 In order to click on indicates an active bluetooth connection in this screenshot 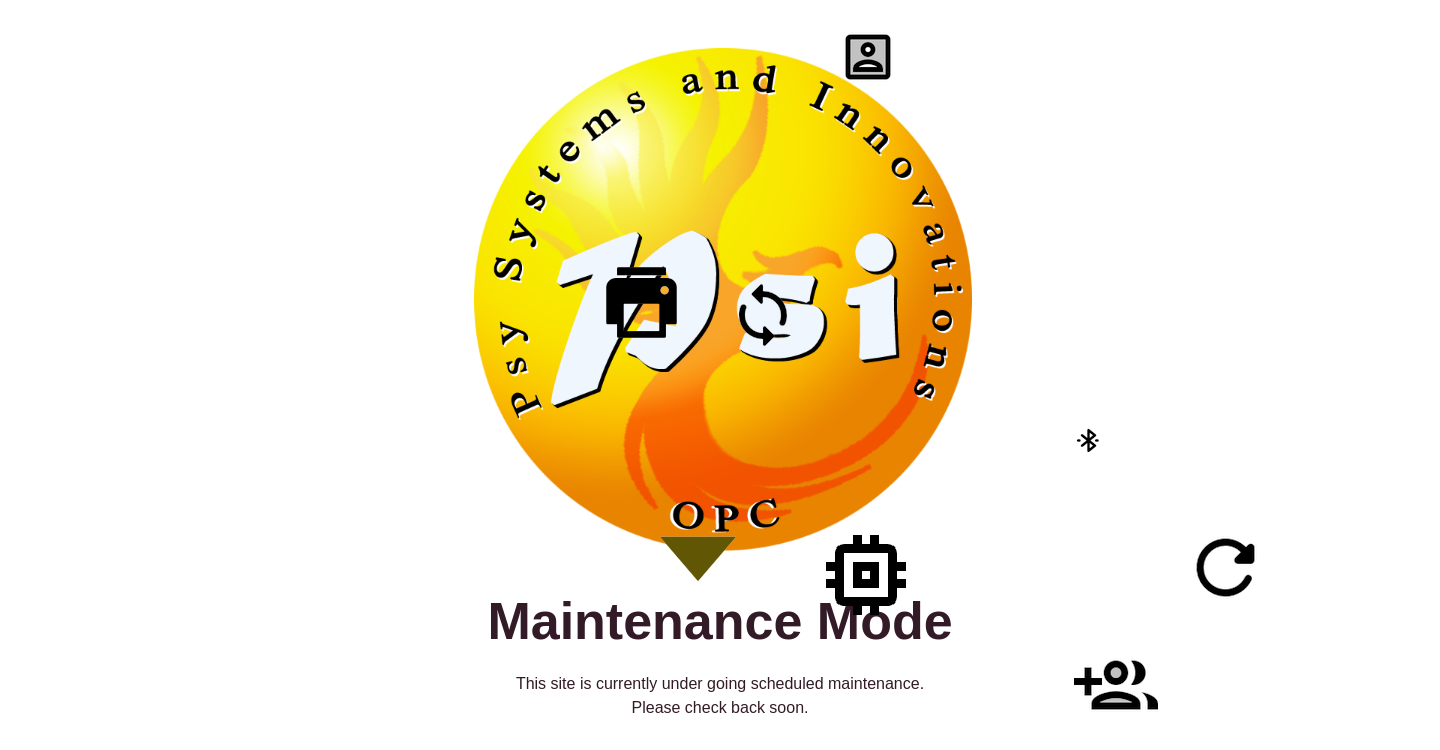, I will do `click(1088, 440)`.